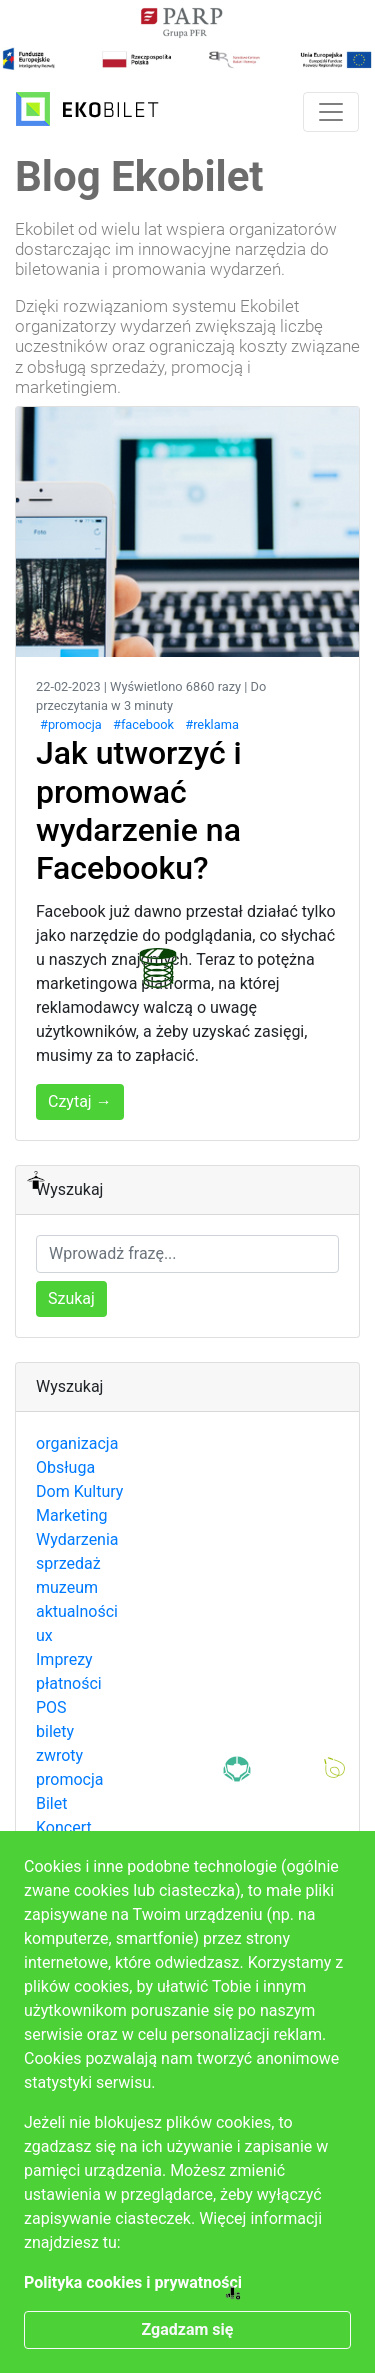 This screenshot has width=375, height=2373. I want to click on browse clothing or wardrobe items, so click(36, 1180).